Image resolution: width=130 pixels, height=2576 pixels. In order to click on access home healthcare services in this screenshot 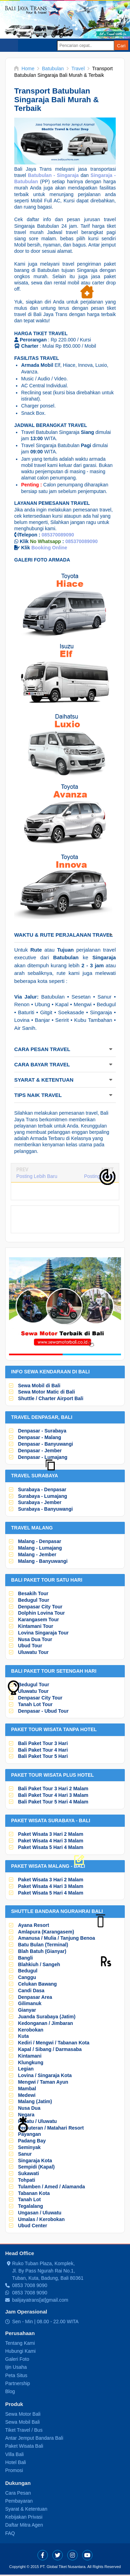, I will do `click(87, 292)`.